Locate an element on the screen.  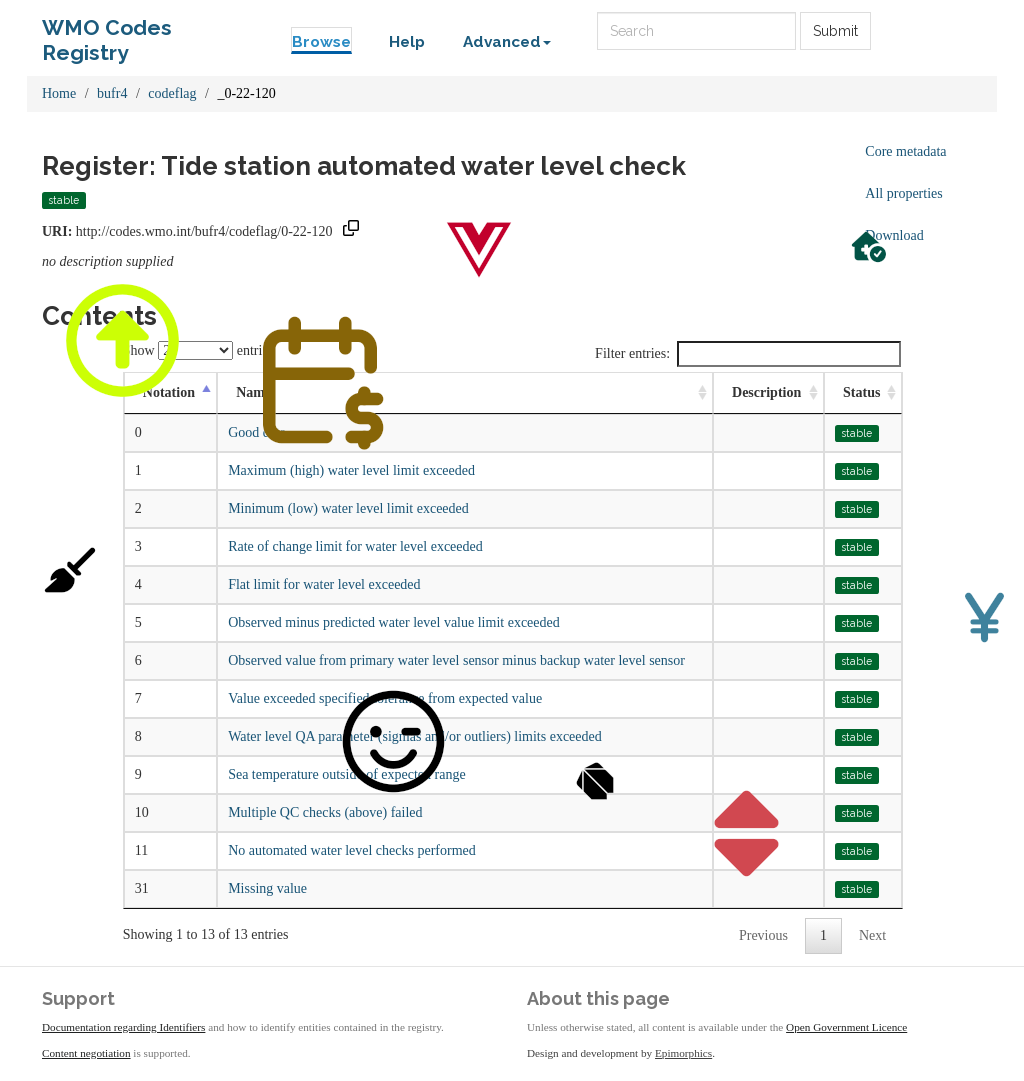
view prices in japanese yen is located at coordinates (984, 617).